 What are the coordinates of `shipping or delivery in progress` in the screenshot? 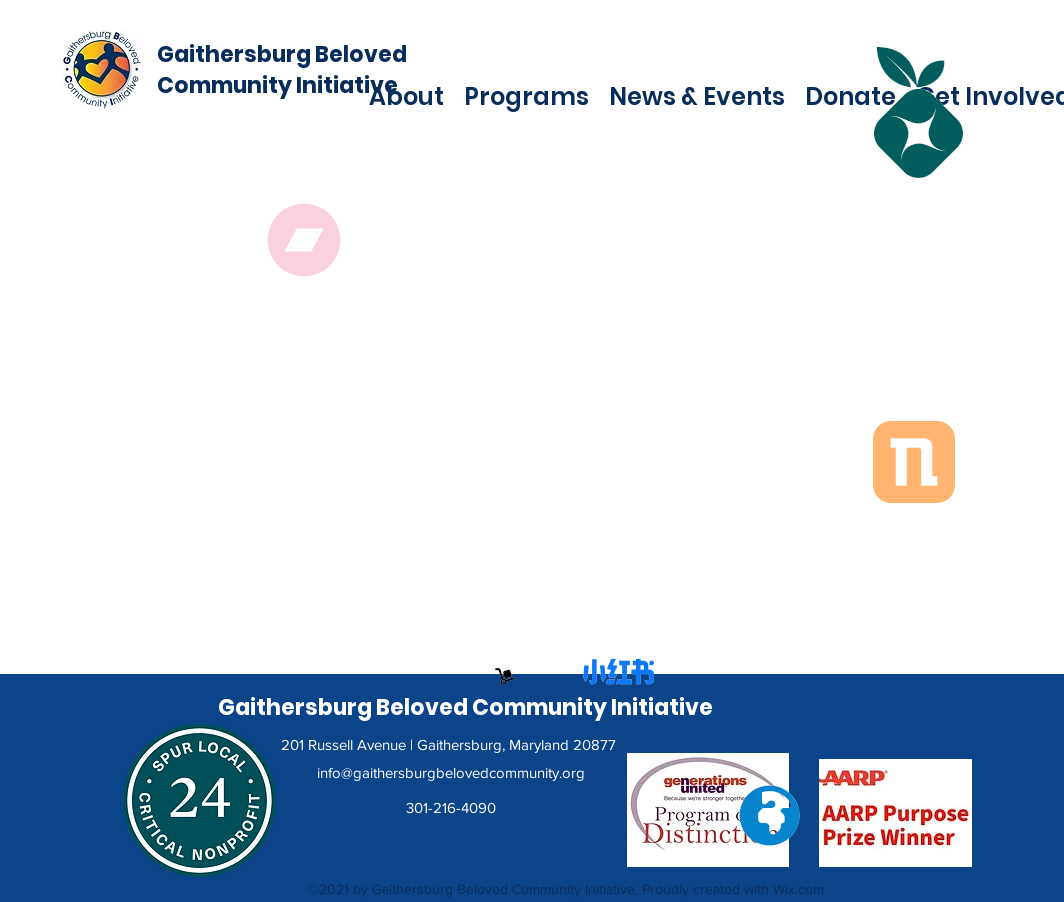 It's located at (504, 676).